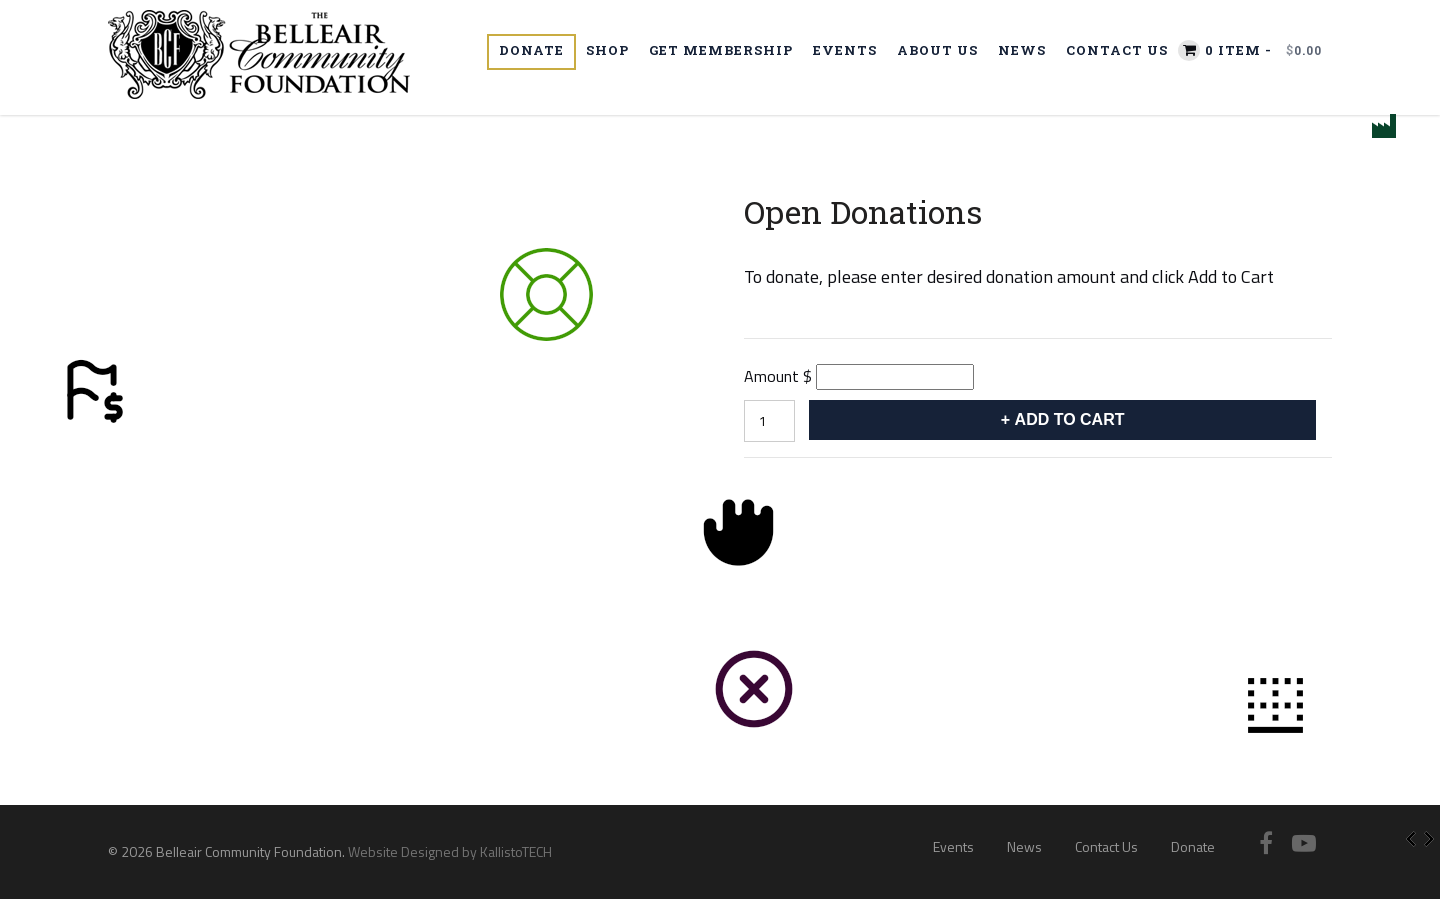  I want to click on view or edit source code, so click(1420, 839).